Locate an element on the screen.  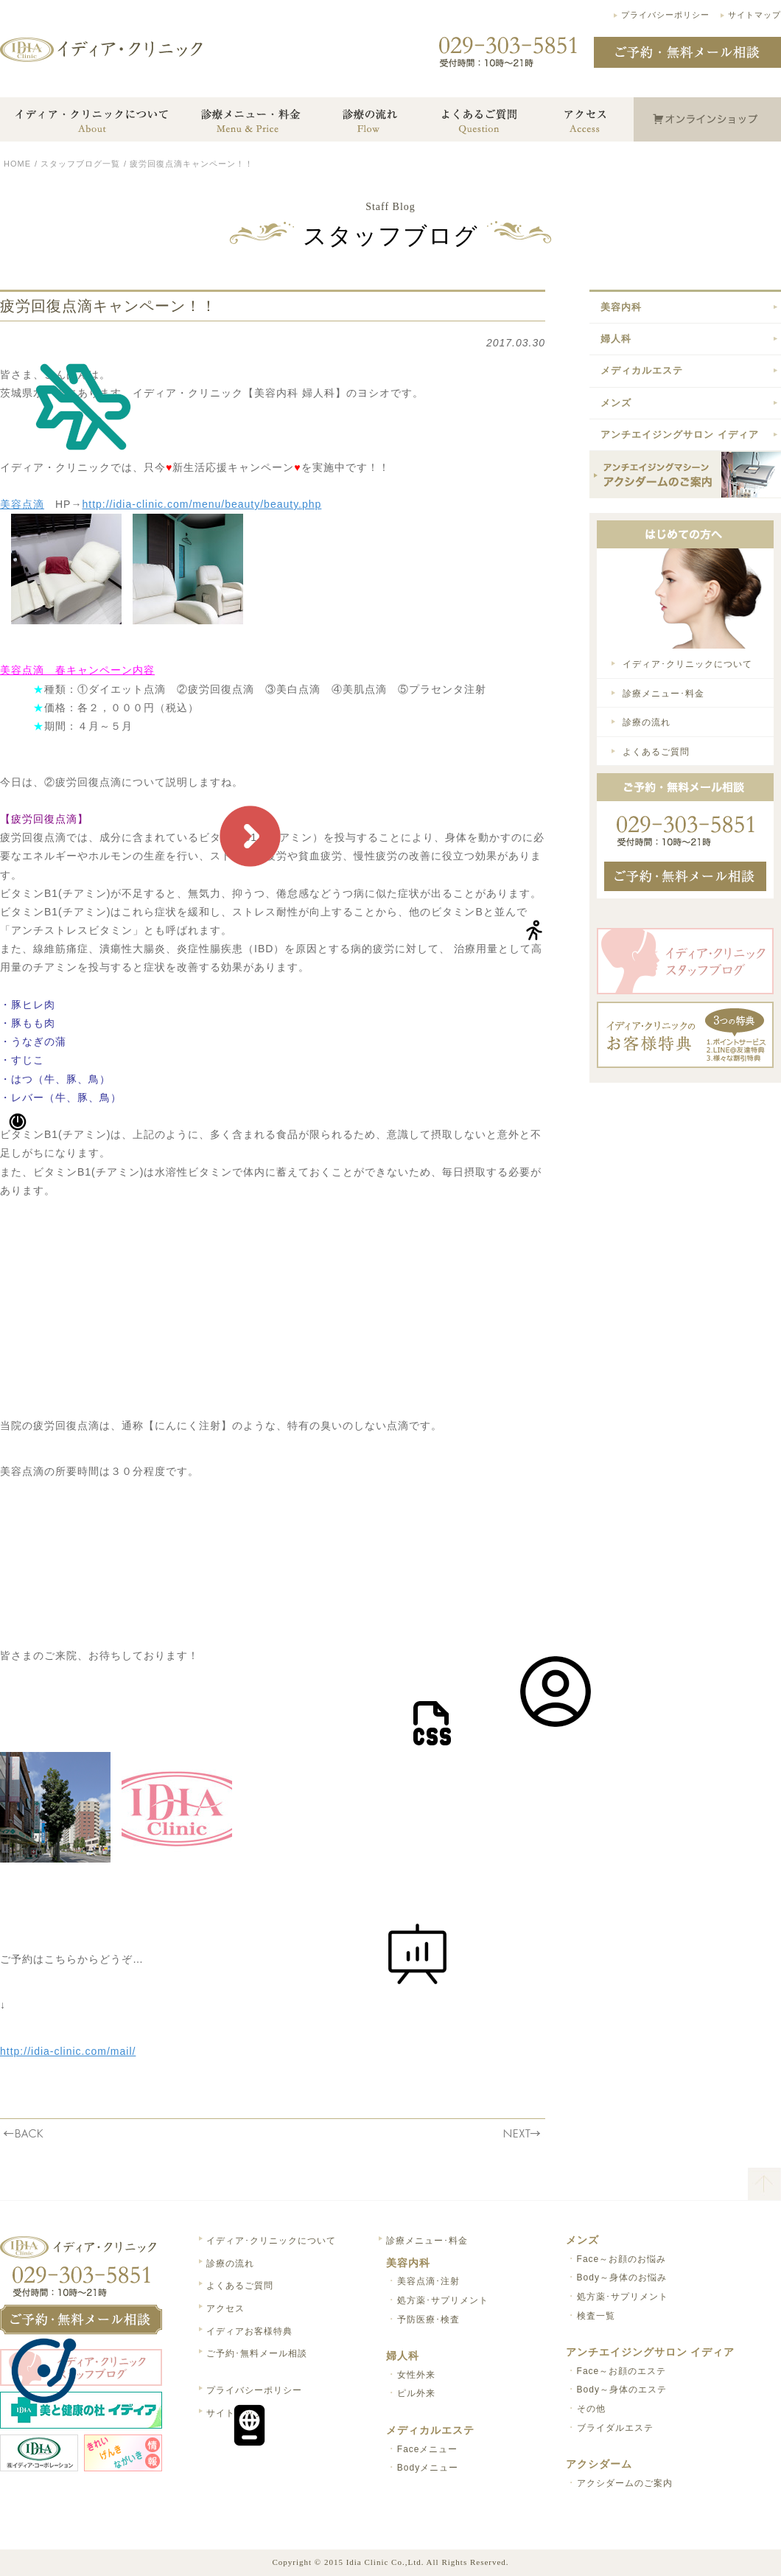
access music or audio library is located at coordinates (43, 2370).